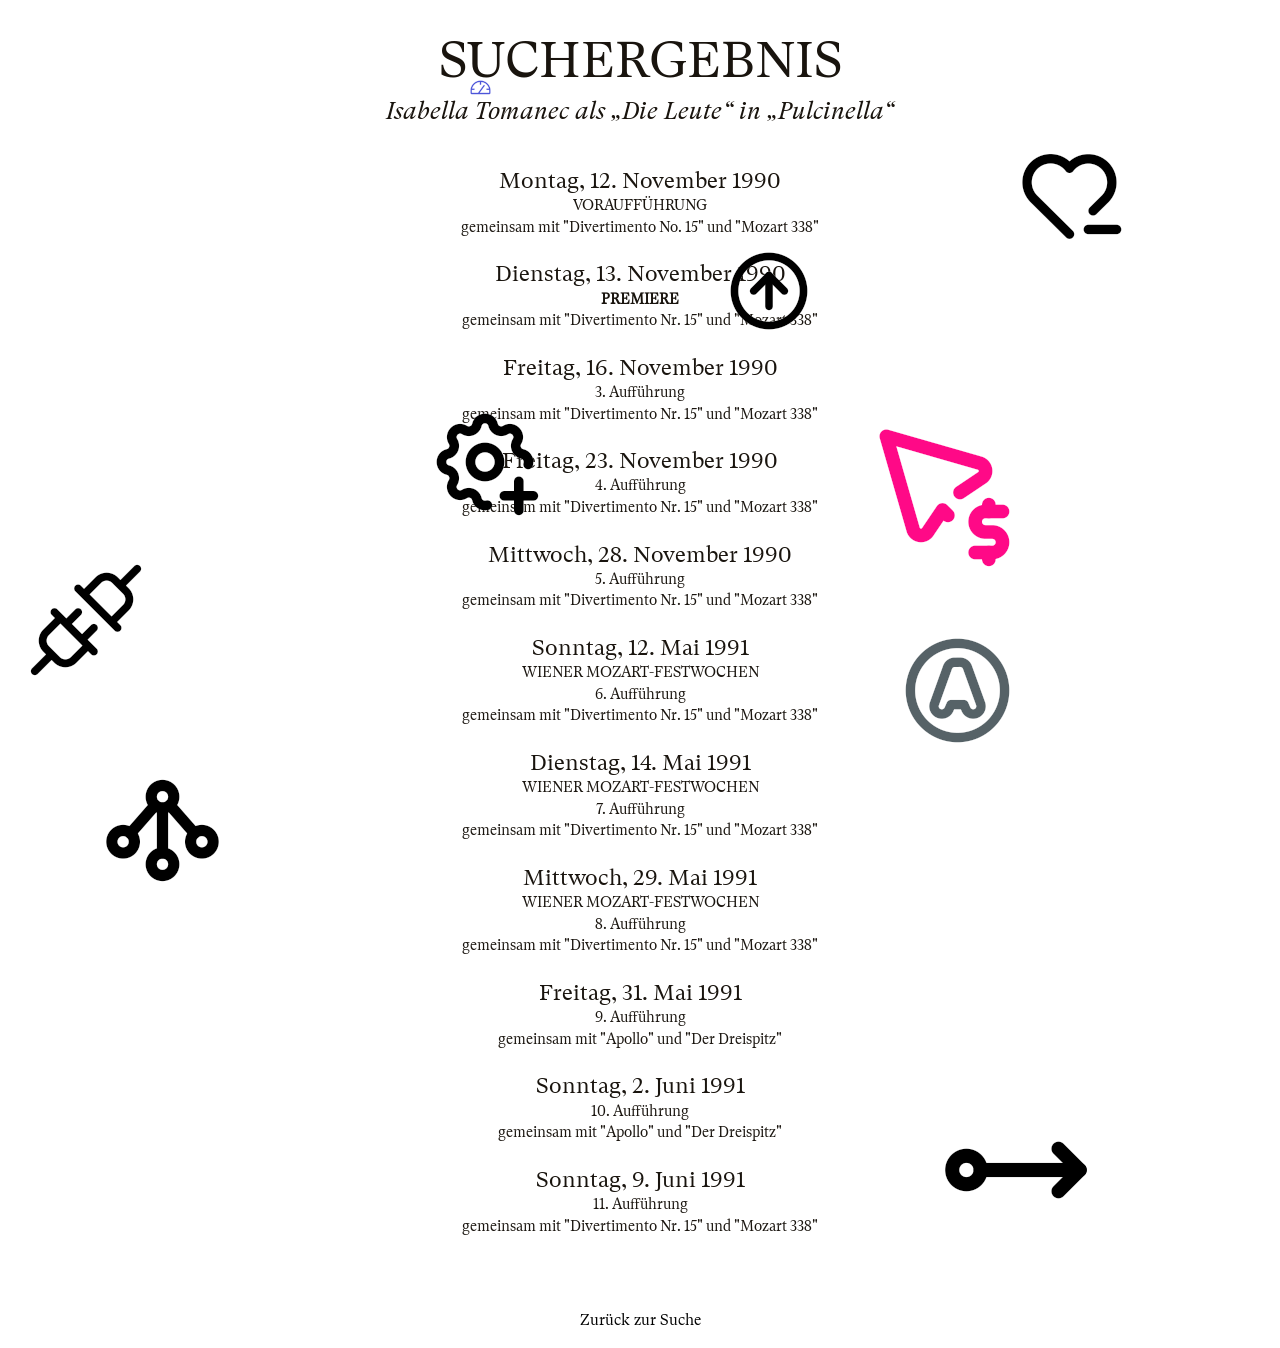 Image resolution: width=1280 pixels, height=1348 pixels. Describe the element at coordinates (480, 88) in the screenshot. I see `view performance metrics or speed` at that location.